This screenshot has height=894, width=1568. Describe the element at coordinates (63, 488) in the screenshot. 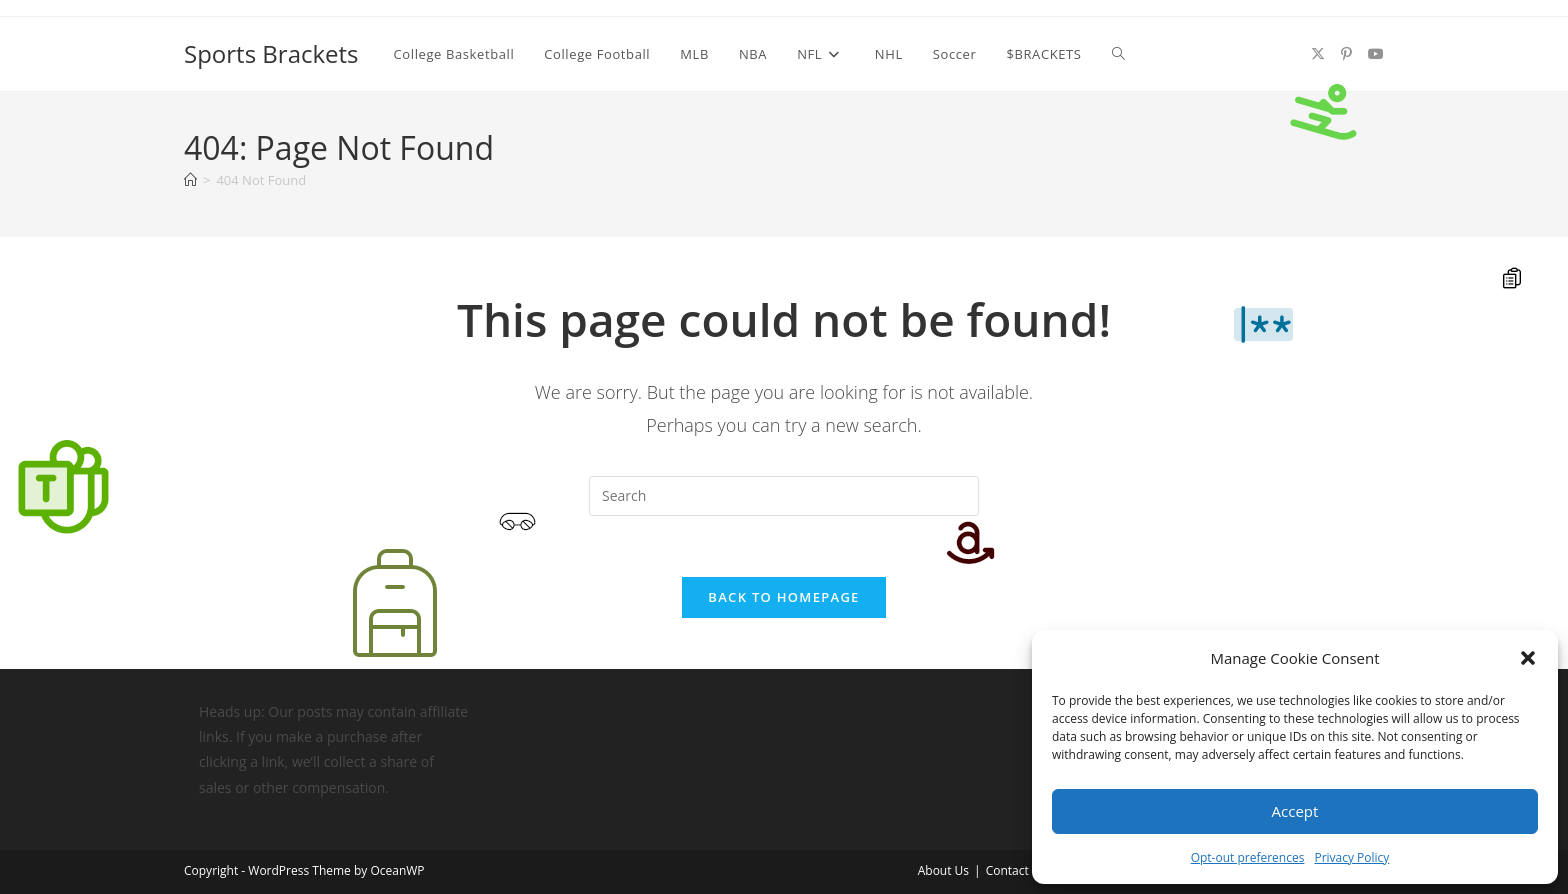

I see `open microsoft teams` at that location.